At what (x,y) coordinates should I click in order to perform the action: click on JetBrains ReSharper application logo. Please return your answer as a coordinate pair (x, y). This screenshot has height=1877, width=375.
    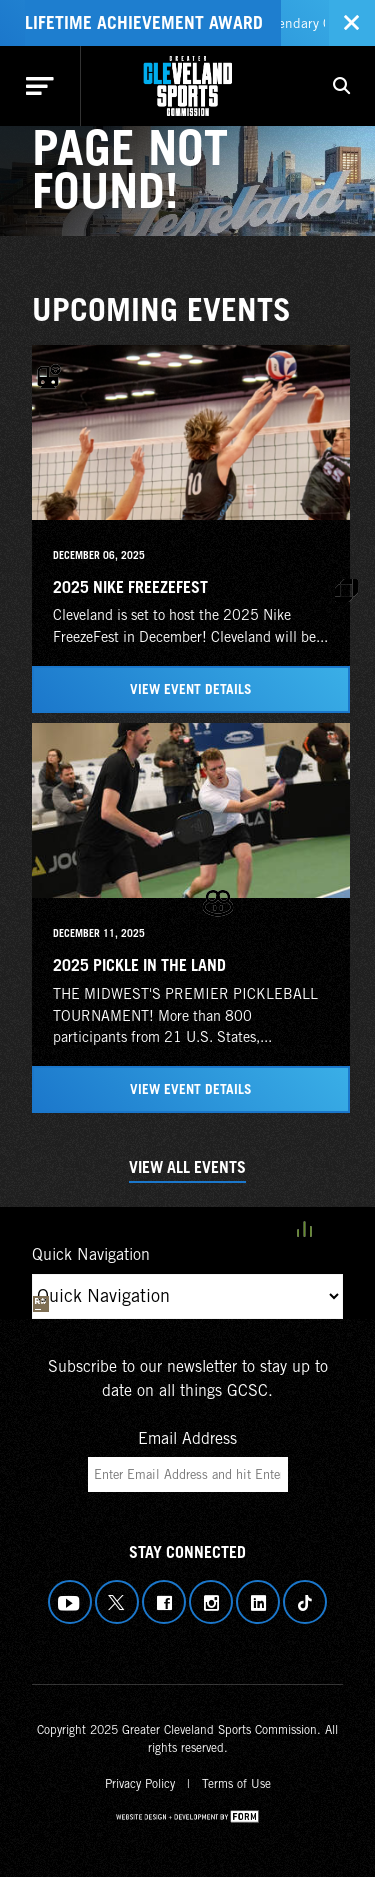
    Looking at the image, I should click on (41, 1304).